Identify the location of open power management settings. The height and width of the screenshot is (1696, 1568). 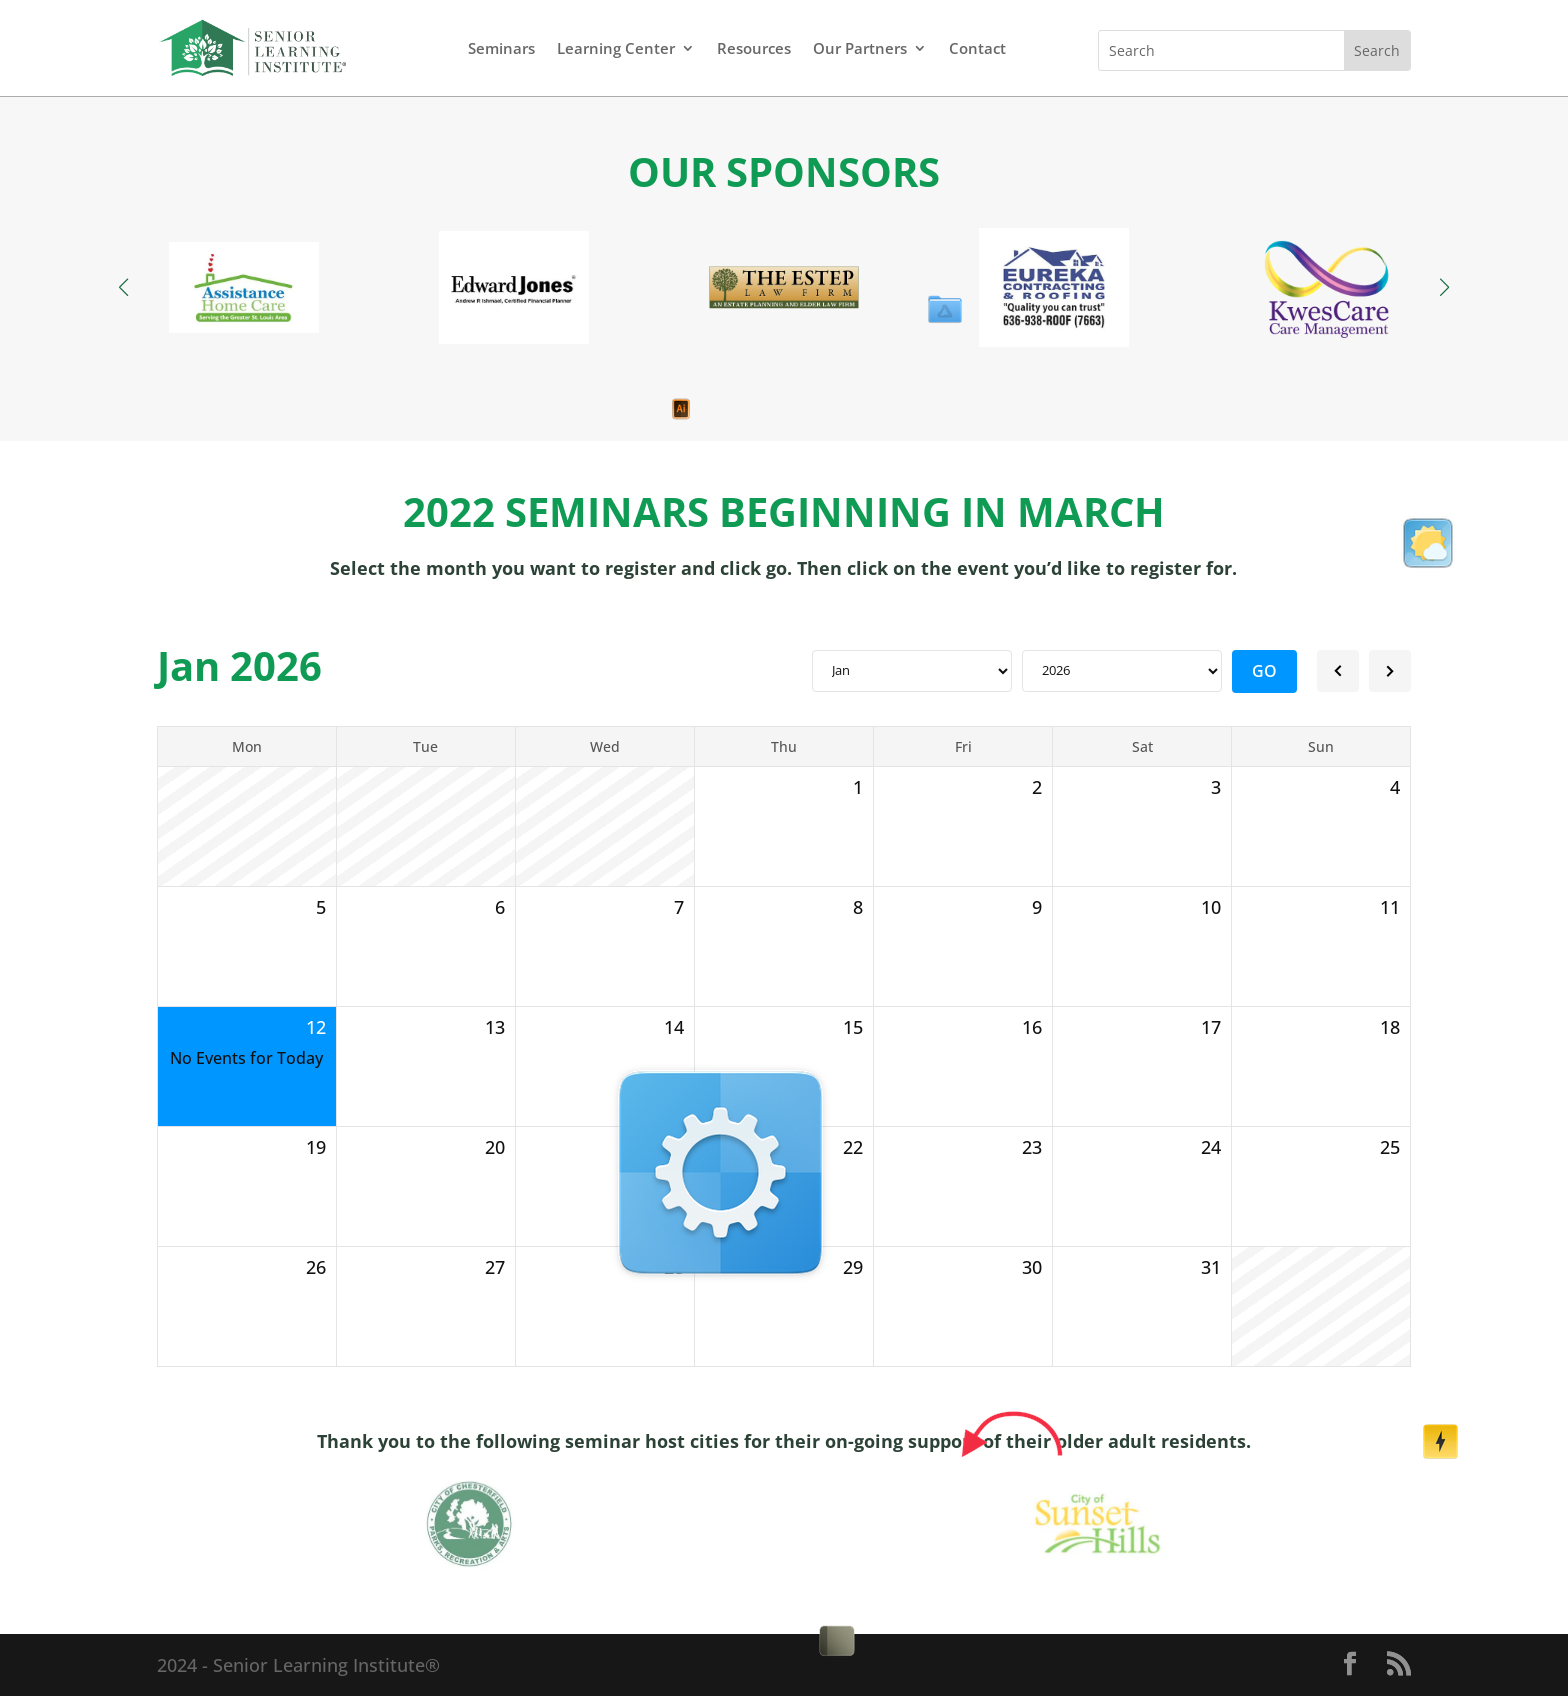
(1440, 1441).